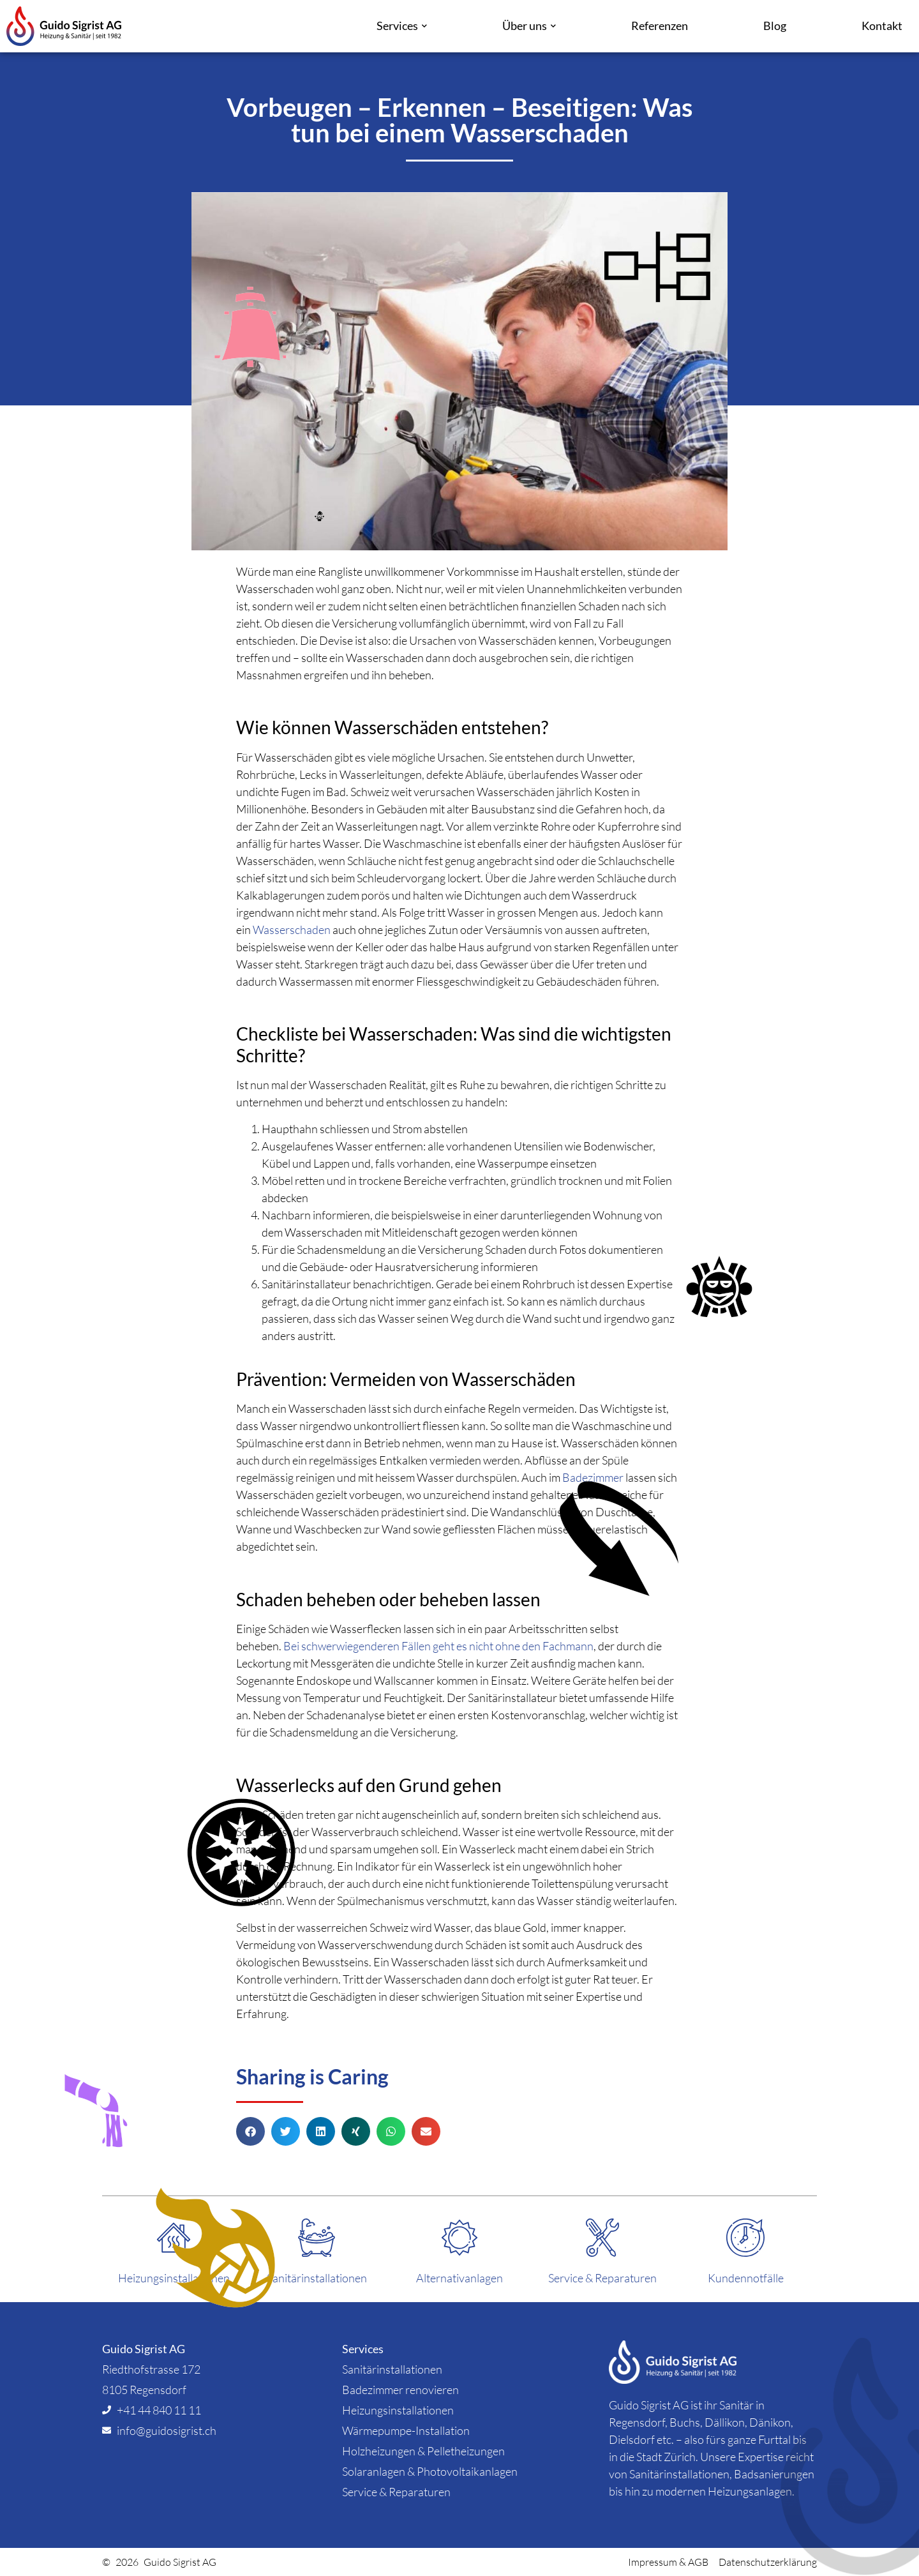  Describe the element at coordinates (319, 516) in the screenshot. I see `access wizard or mage character class` at that location.